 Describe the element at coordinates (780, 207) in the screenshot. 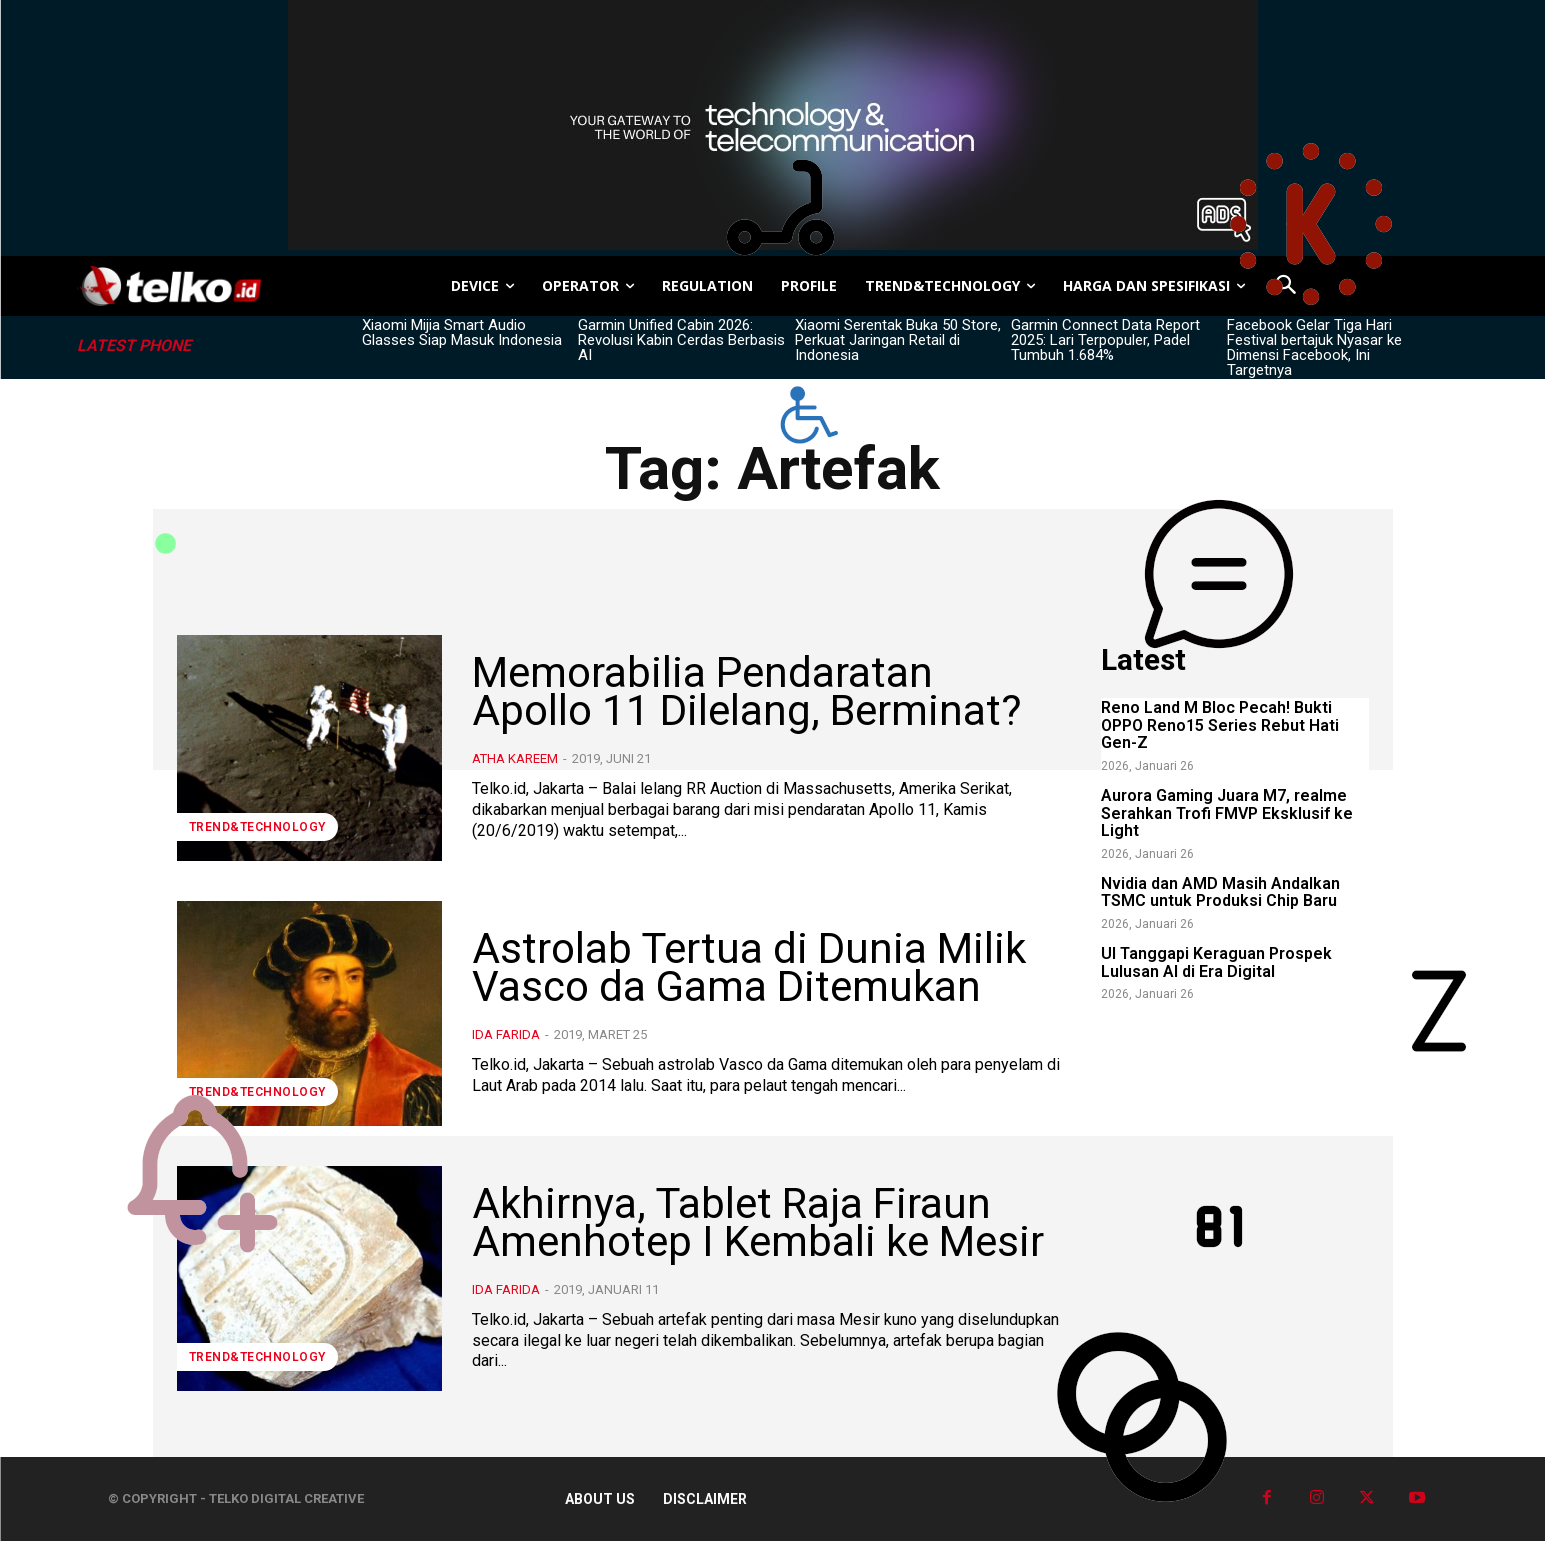

I see `select scooter as transportation mode` at that location.